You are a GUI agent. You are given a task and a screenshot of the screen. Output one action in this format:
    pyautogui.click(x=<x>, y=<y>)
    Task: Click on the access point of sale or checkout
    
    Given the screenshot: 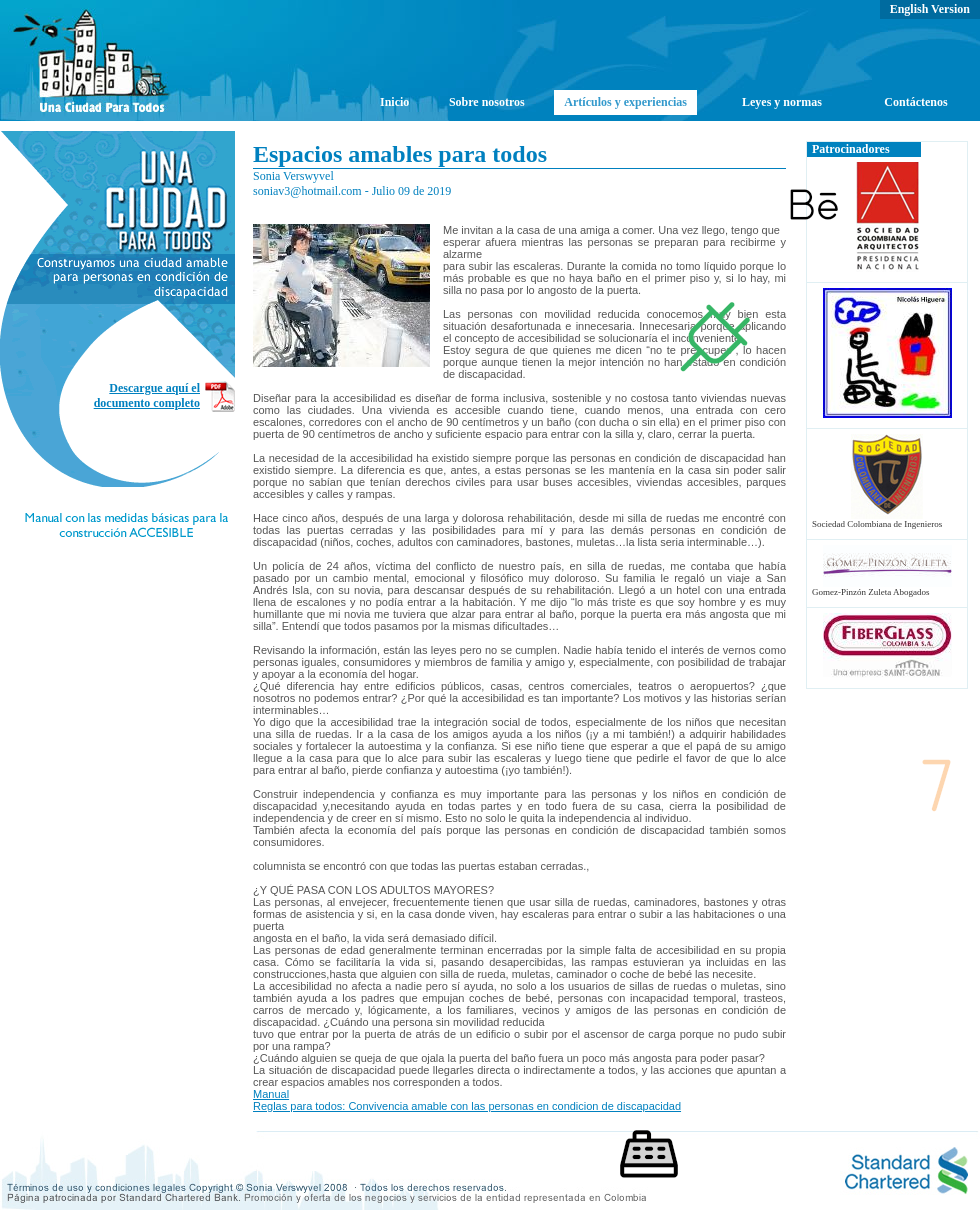 What is the action you would take?
    pyautogui.click(x=649, y=1157)
    